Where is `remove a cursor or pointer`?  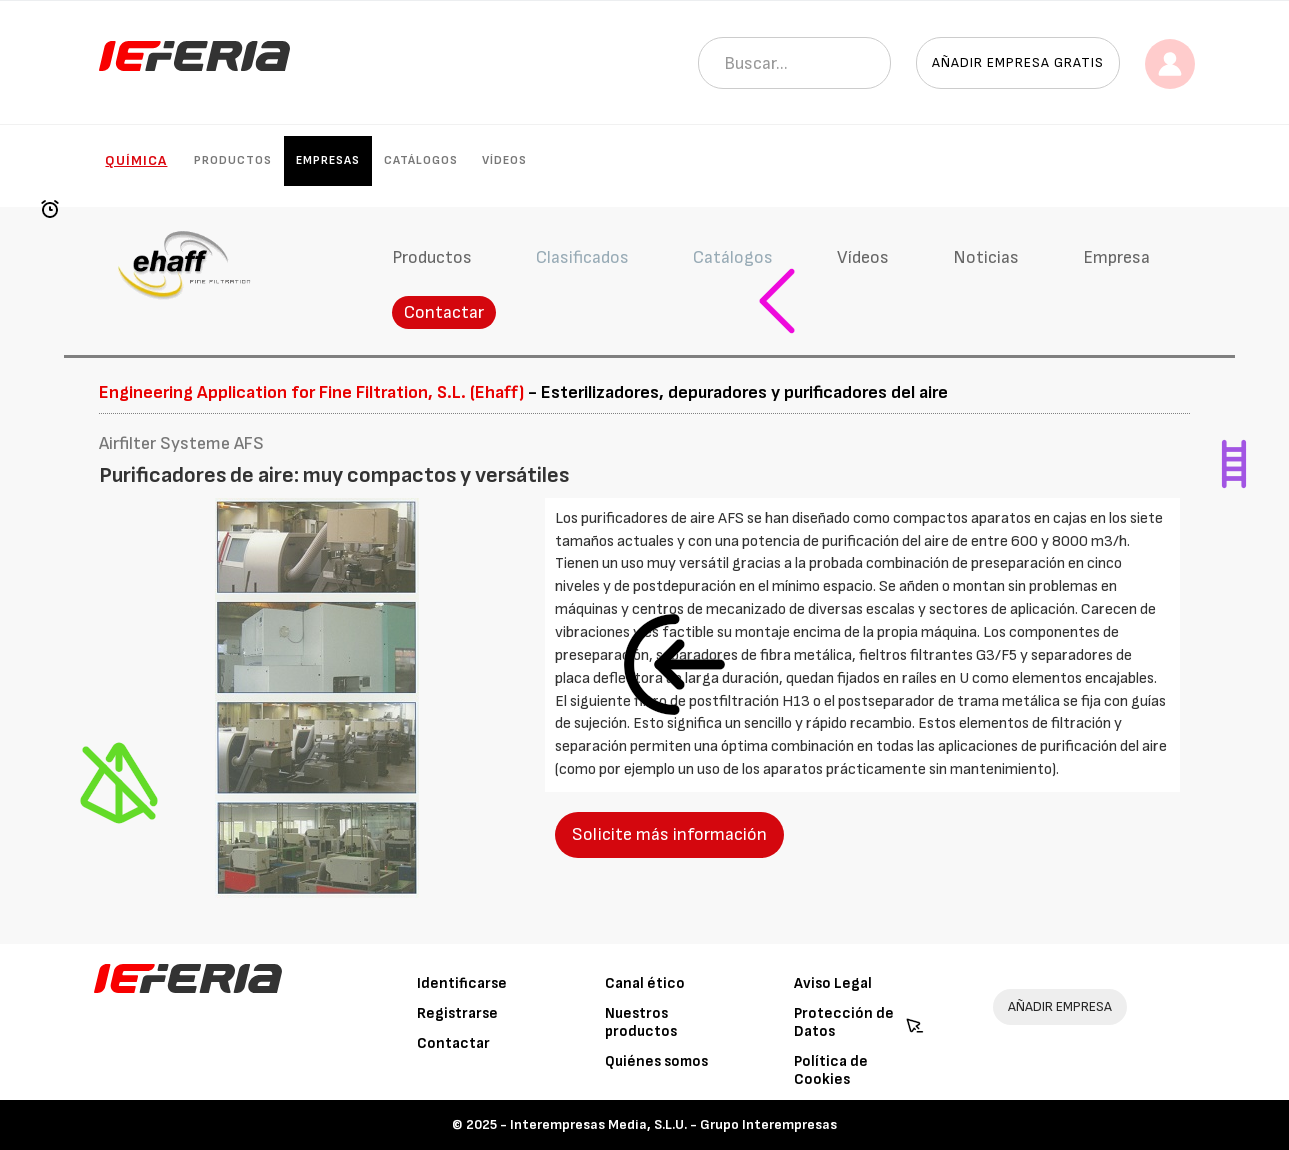
remove a cursor or pointer is located at coordinates (914, 1026).